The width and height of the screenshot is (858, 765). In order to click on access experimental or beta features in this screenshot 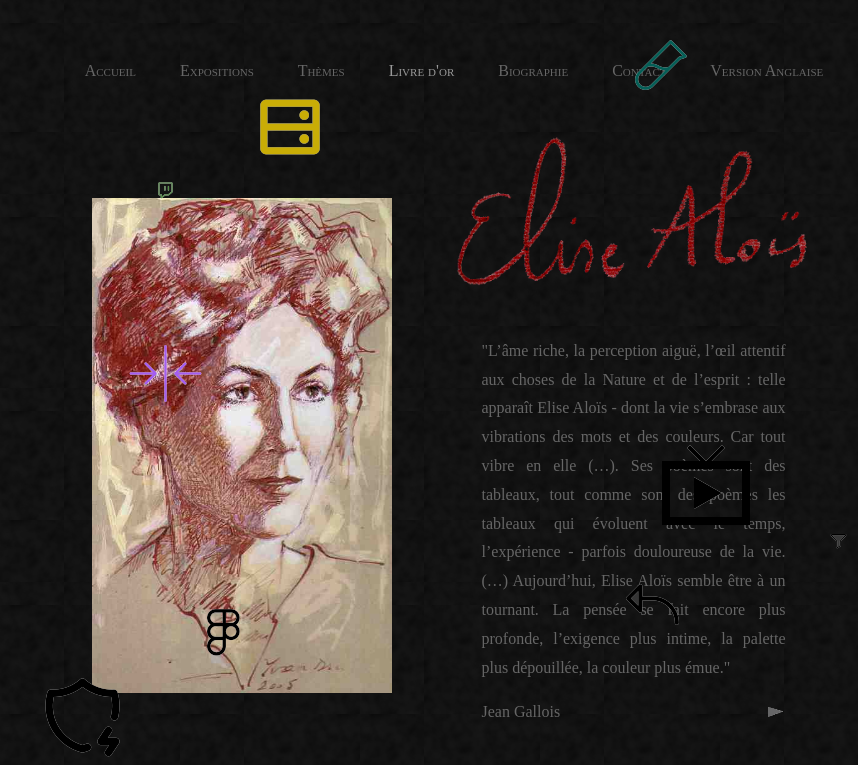, I will do `click(660, 65)`.